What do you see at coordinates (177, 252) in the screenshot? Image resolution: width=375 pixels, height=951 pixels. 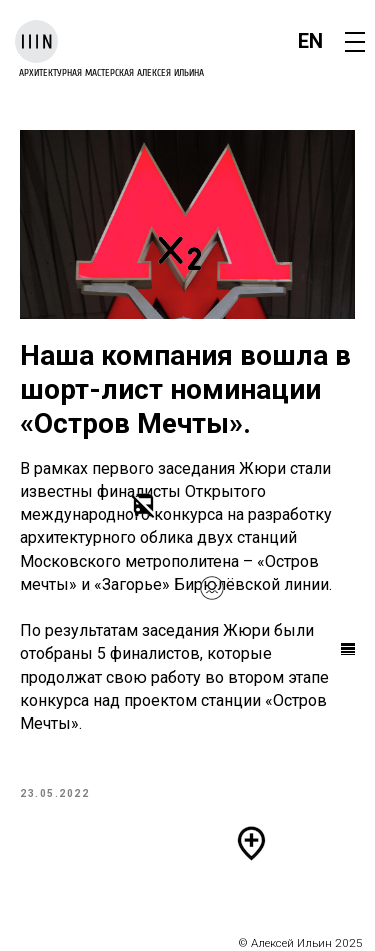 I see `format text as subscript` at bounding box center [177, 252].